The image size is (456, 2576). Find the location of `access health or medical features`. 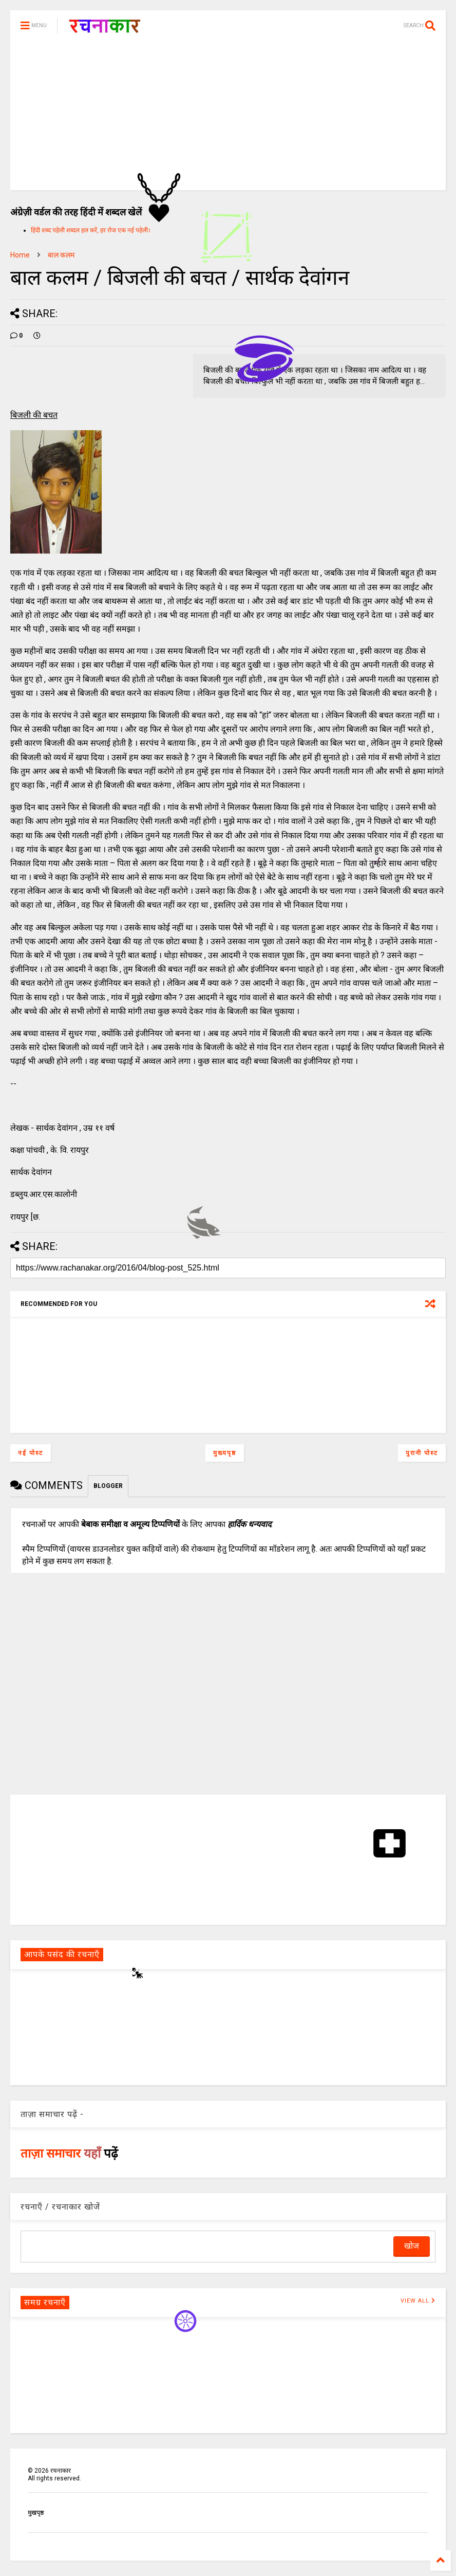

access health or medical features is located at coordinates (389, 1843).